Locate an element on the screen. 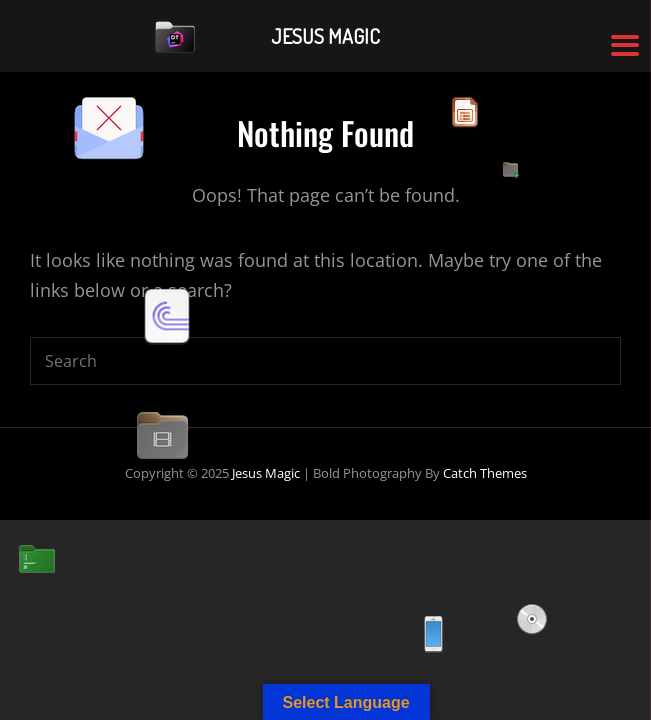 This screenshot has width=651, height=720. mark email as spam or junk is located at coordinates (109, 132).